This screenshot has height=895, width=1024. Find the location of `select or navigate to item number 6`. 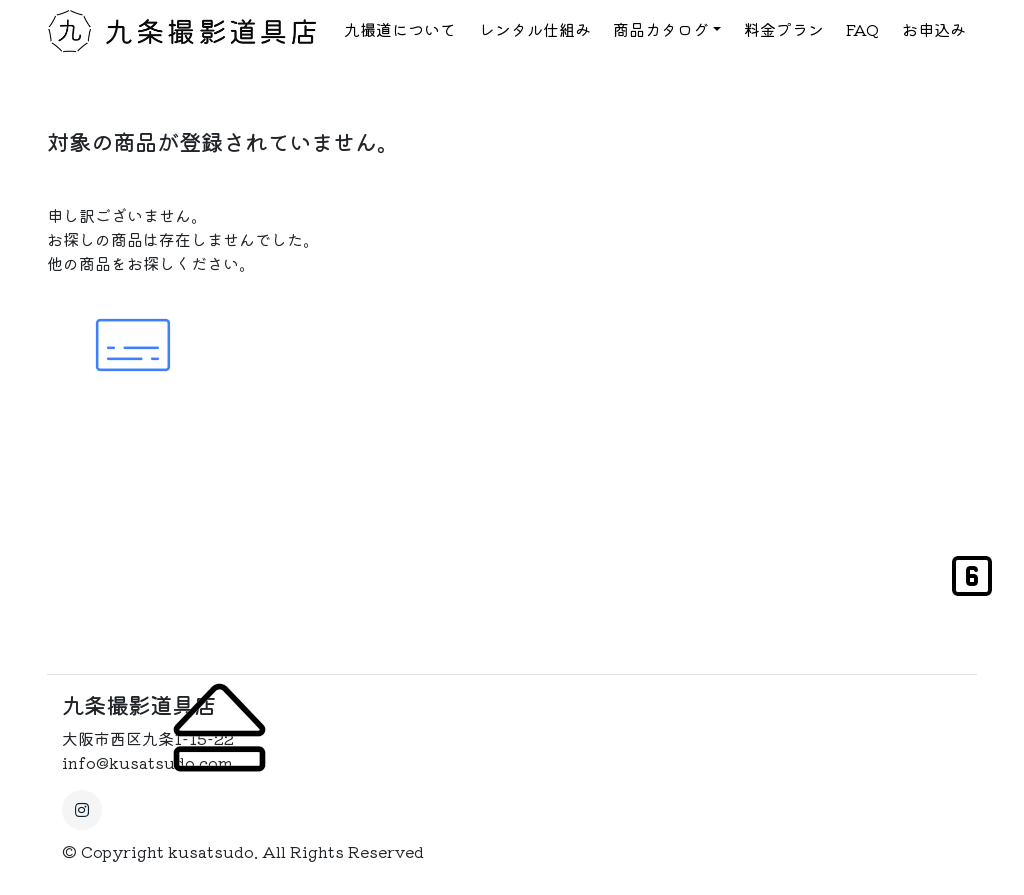

select or navigate to item number 6 is located at coordinates (972, 576).